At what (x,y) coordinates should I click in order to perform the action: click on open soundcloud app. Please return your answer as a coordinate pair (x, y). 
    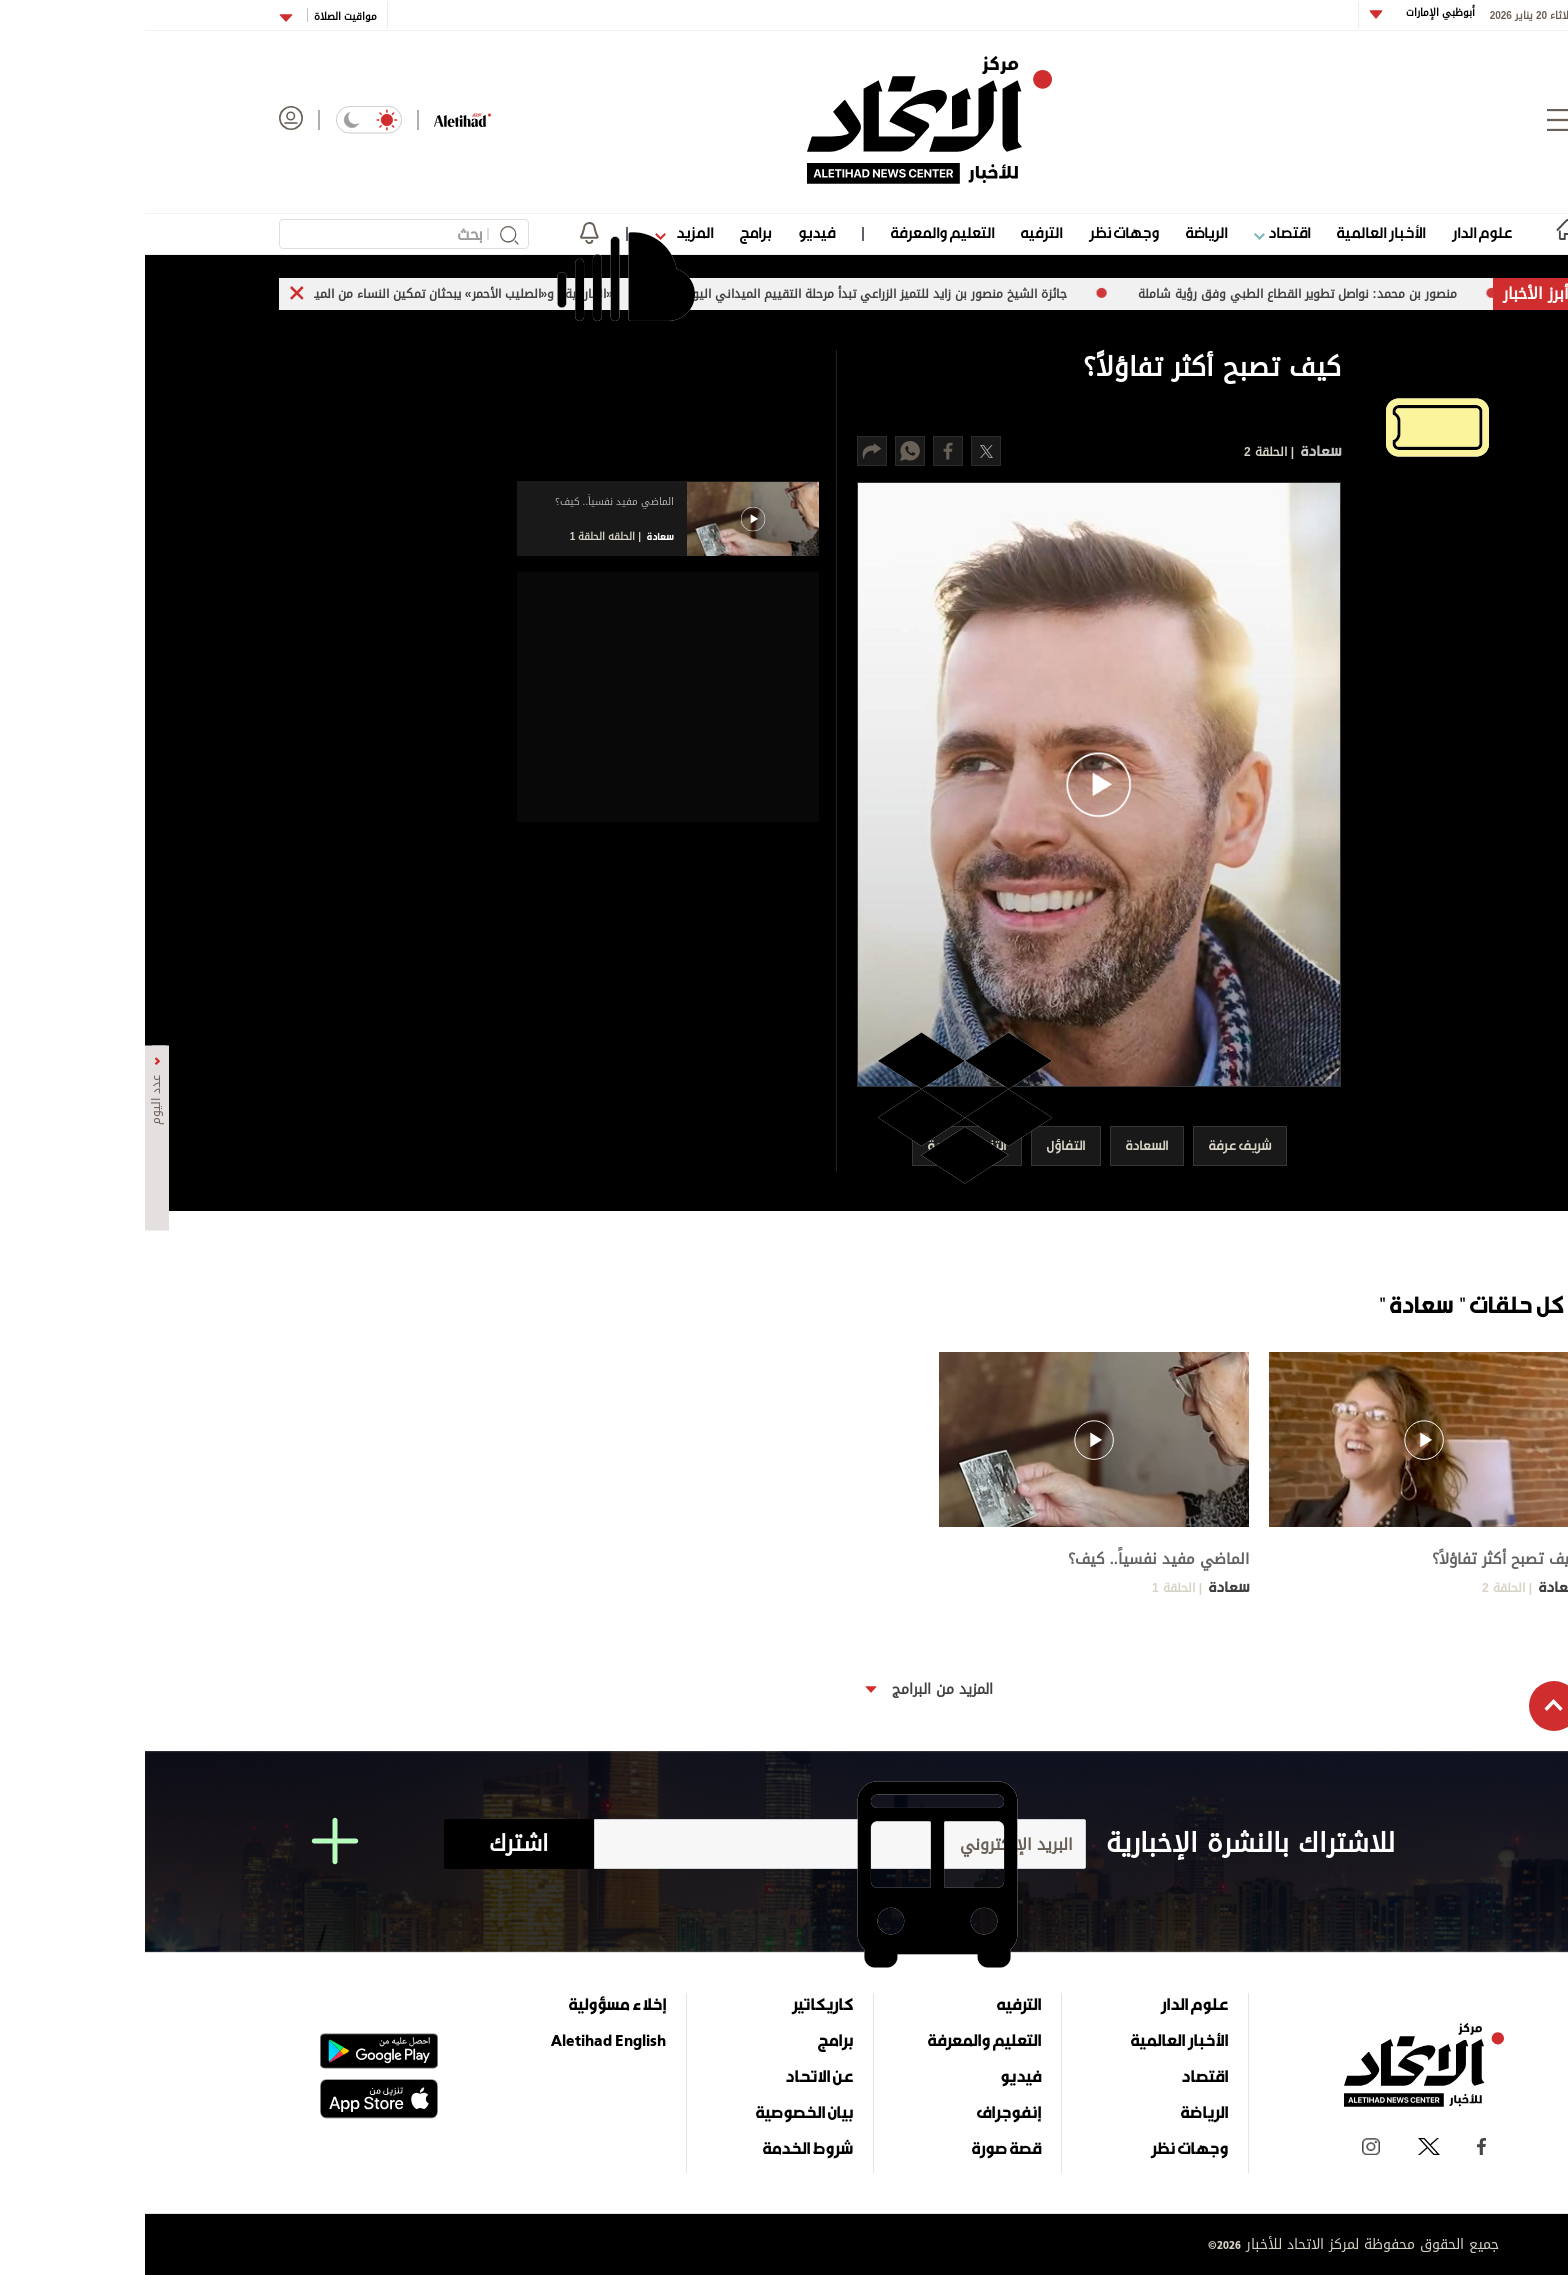
    Looking at the image, I should click on (624, 281).